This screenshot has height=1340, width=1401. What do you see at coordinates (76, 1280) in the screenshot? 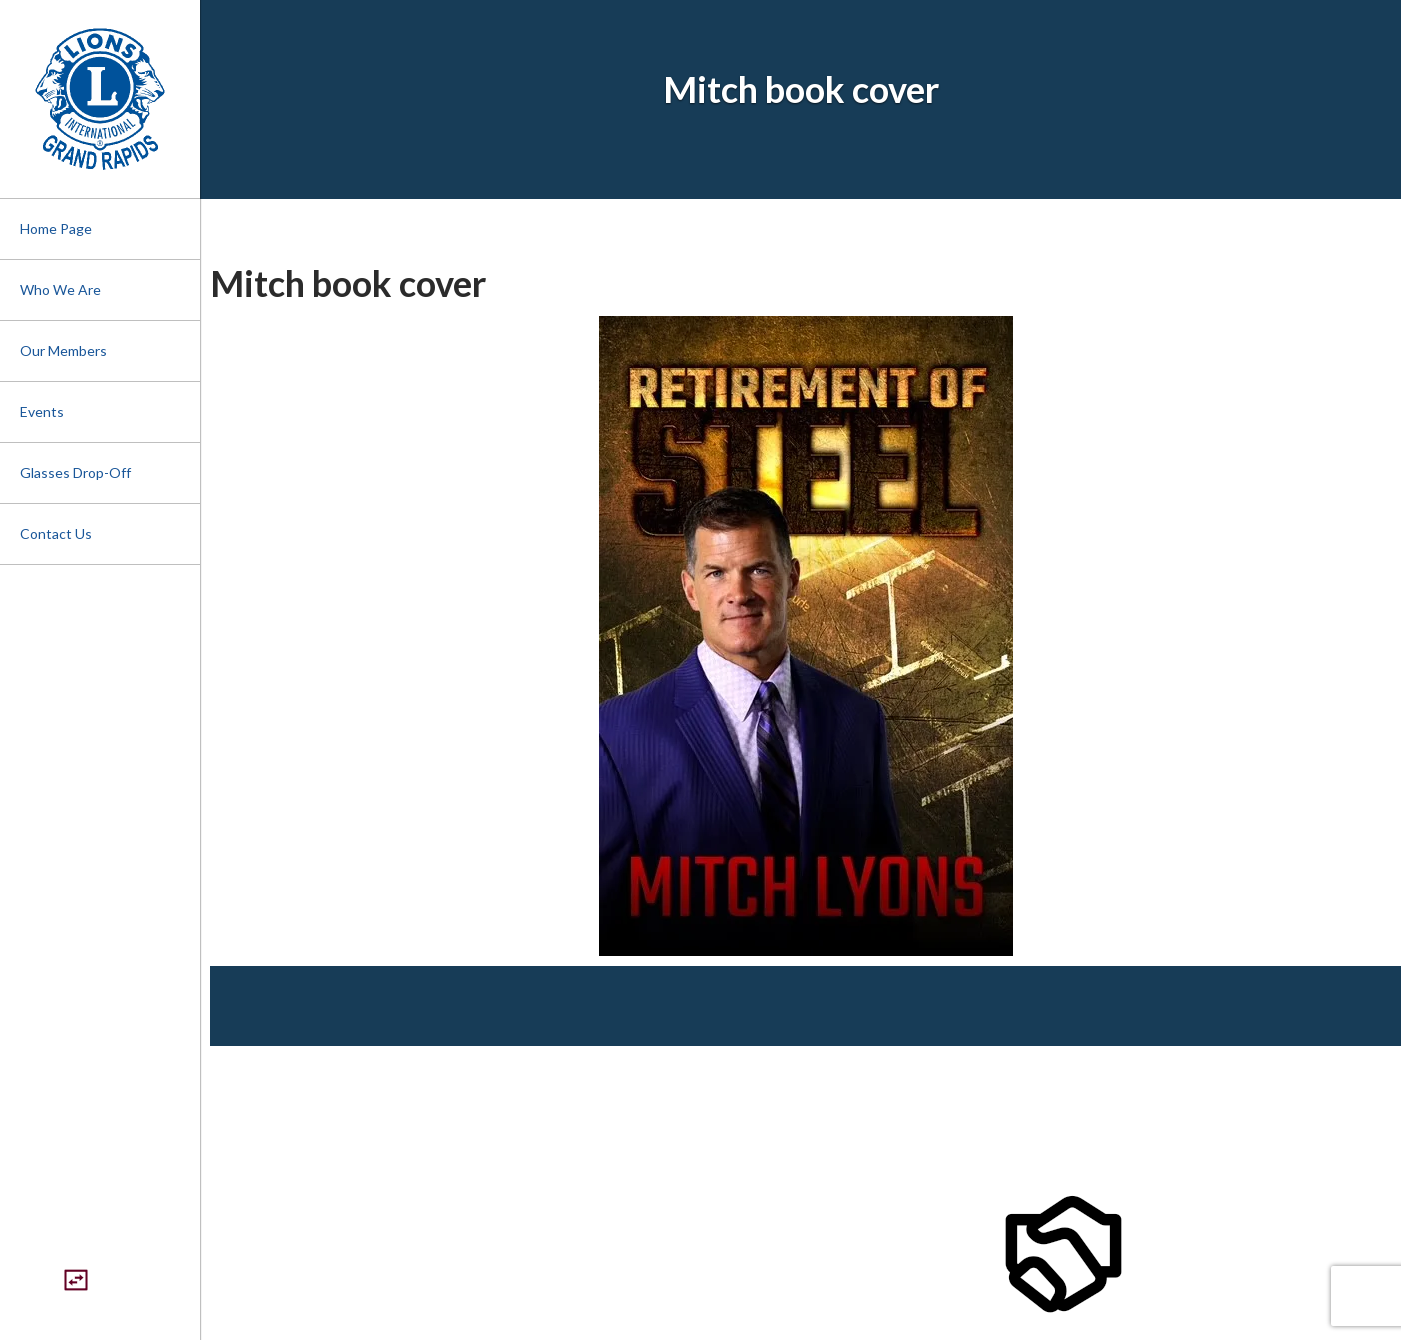
I see `swap or exchange items` at bounding box center [76, 1280].